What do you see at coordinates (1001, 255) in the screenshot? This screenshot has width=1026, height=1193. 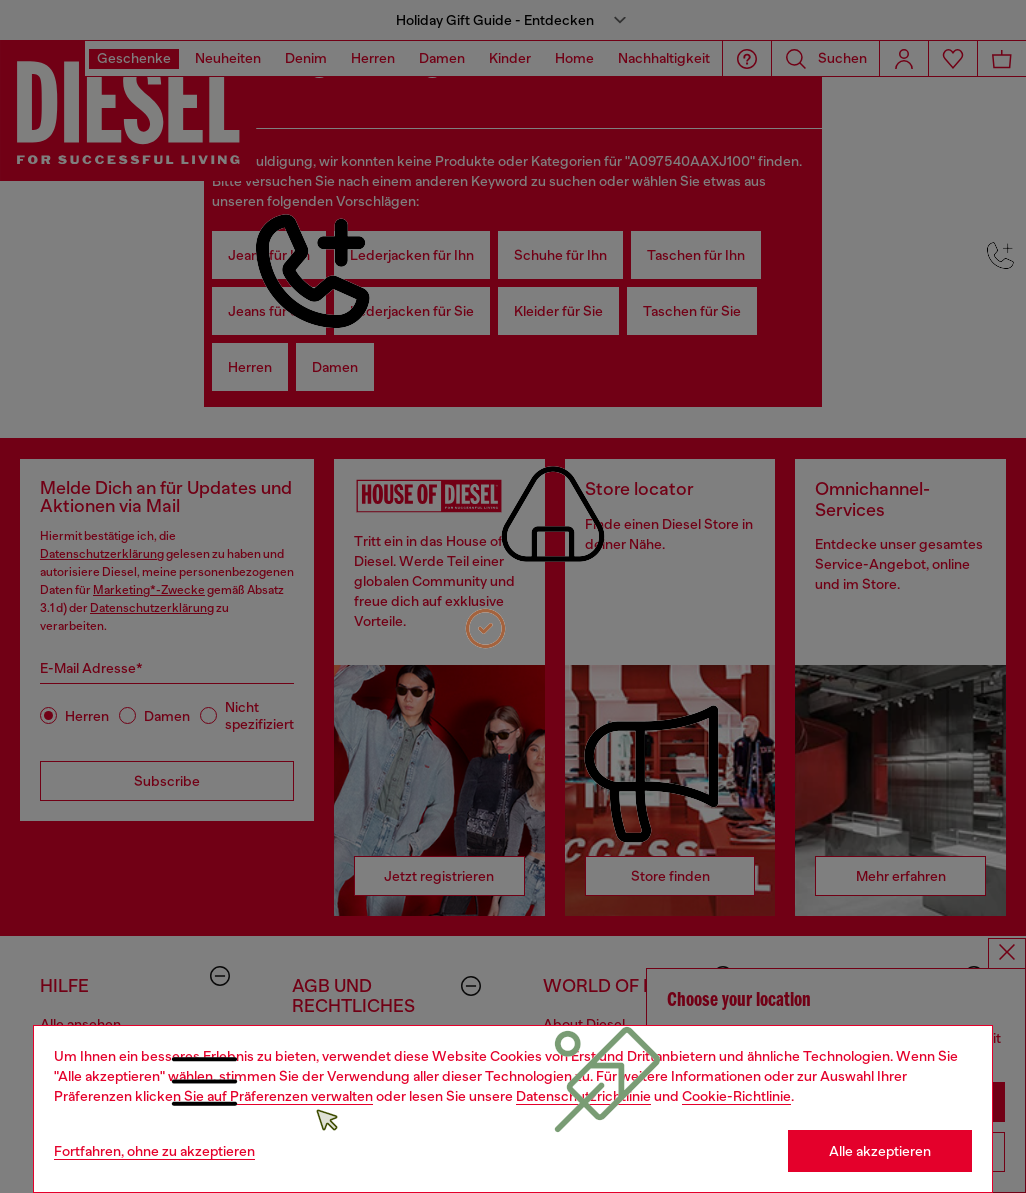 I see `add a new contact` at bounding box center [1001, 255].